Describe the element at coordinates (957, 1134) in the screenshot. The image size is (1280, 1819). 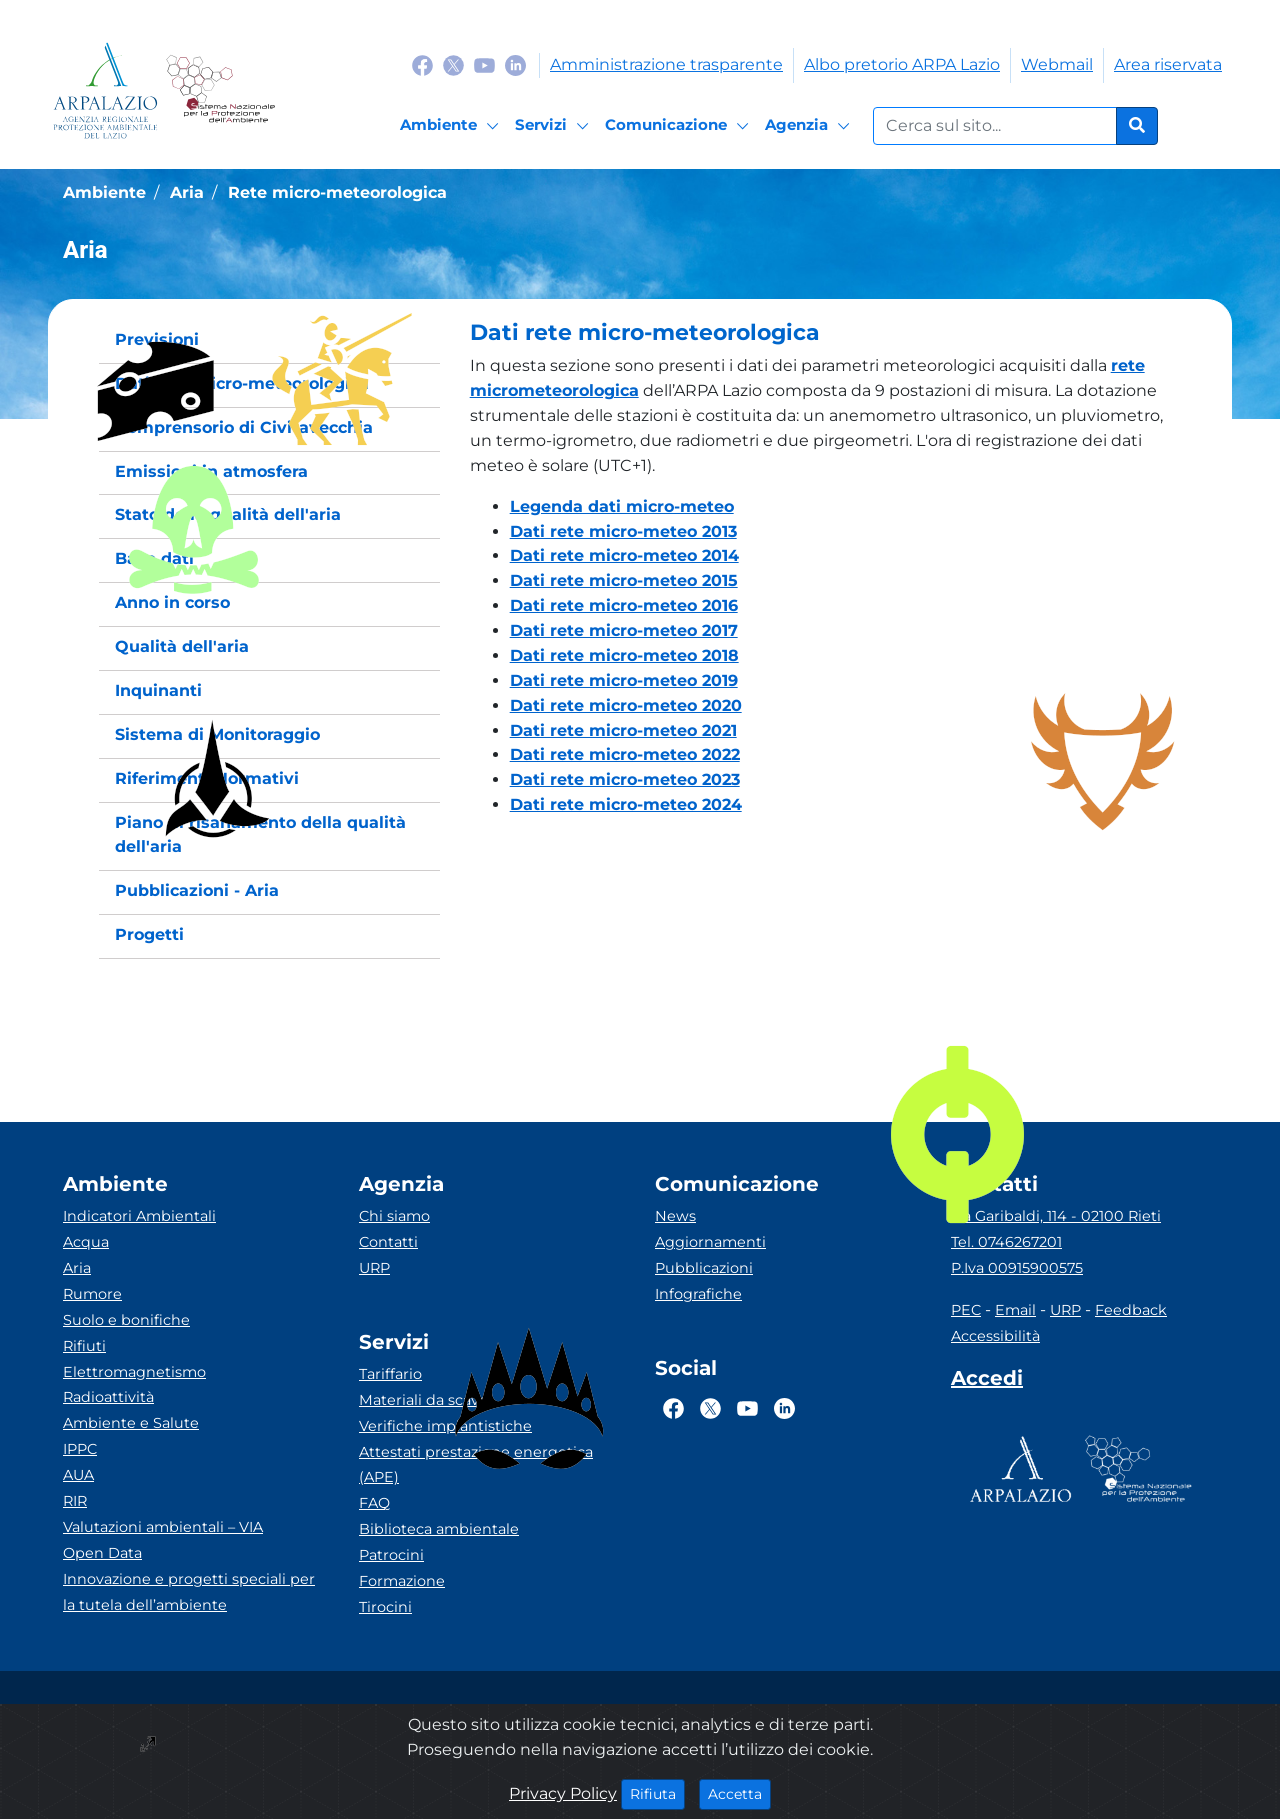
I see `select laser gun weapon in game` at that location.